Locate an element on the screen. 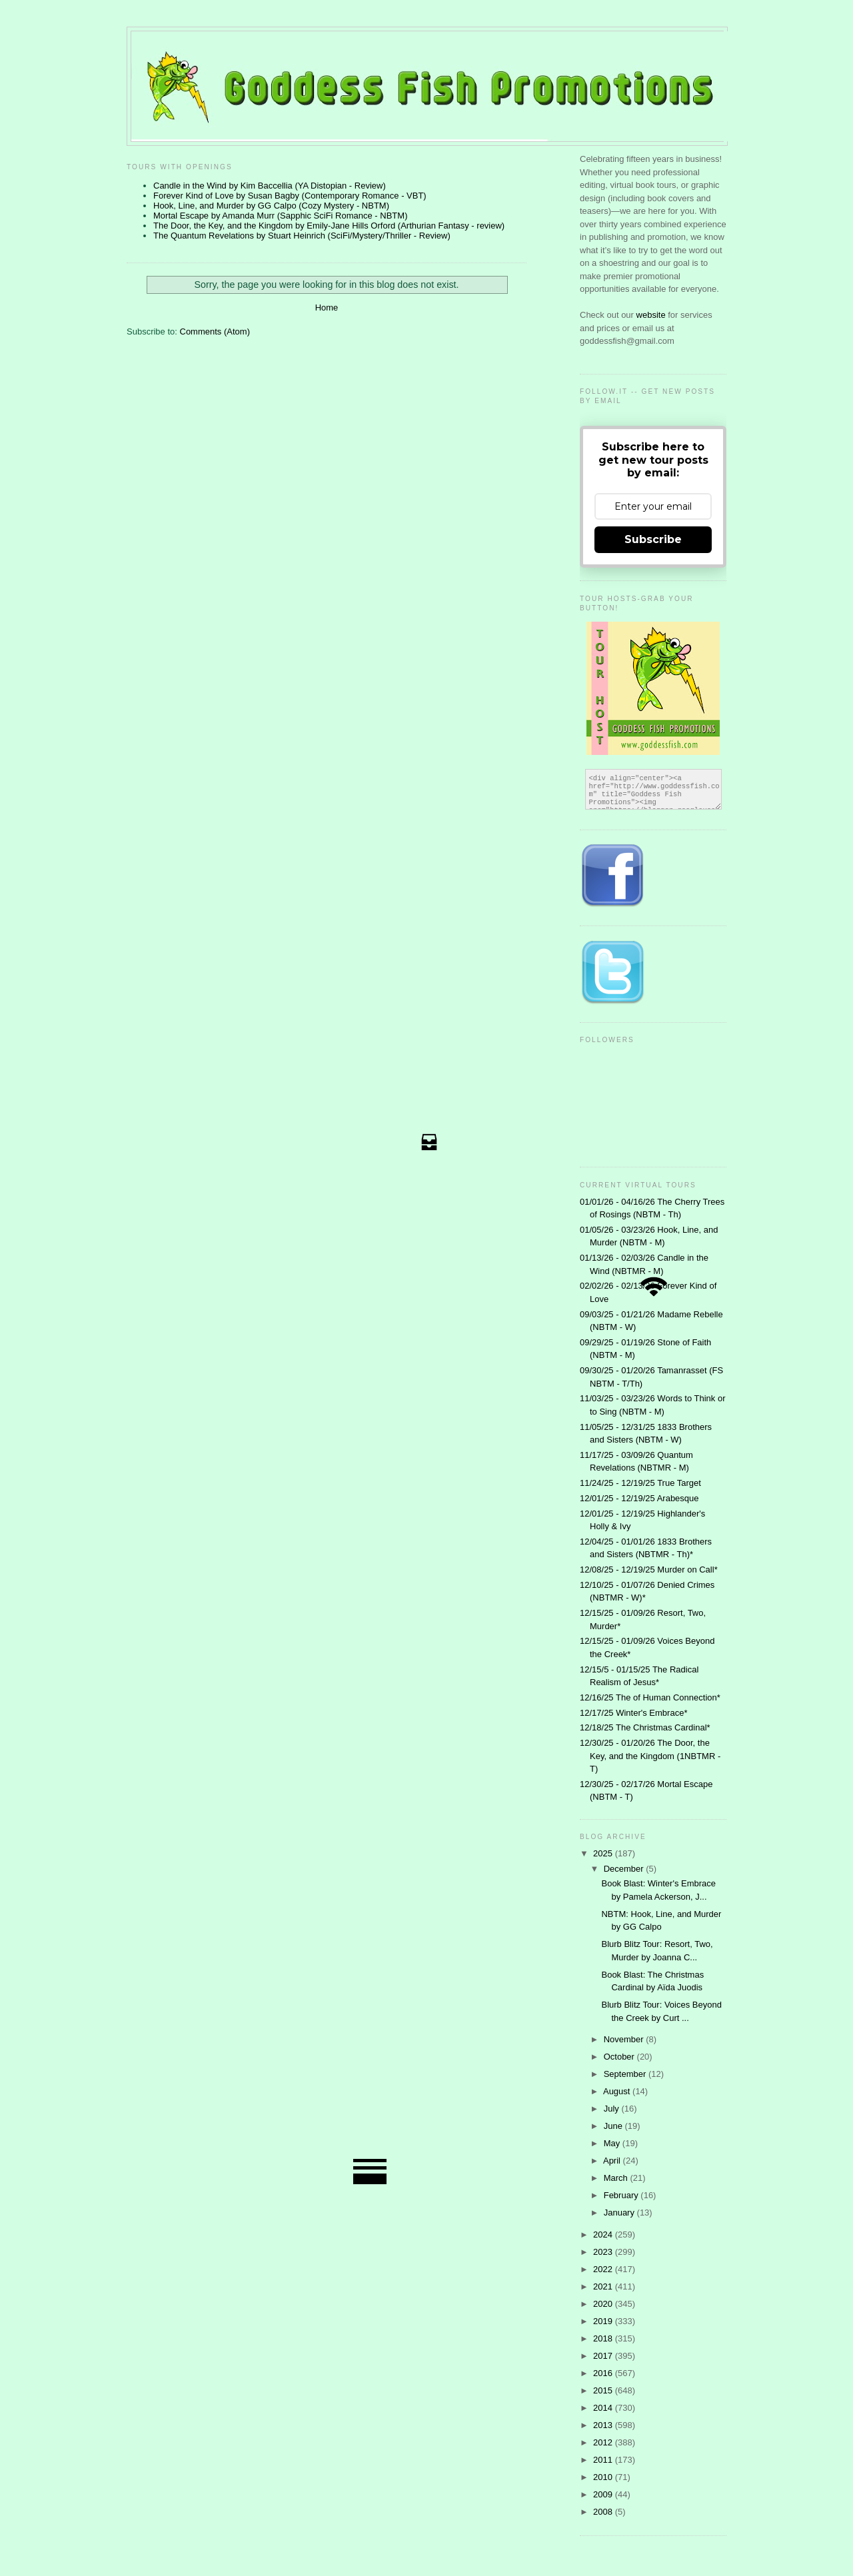 The image size is (853, 2576). split view horizontally is located at coordinates (370, 2172).